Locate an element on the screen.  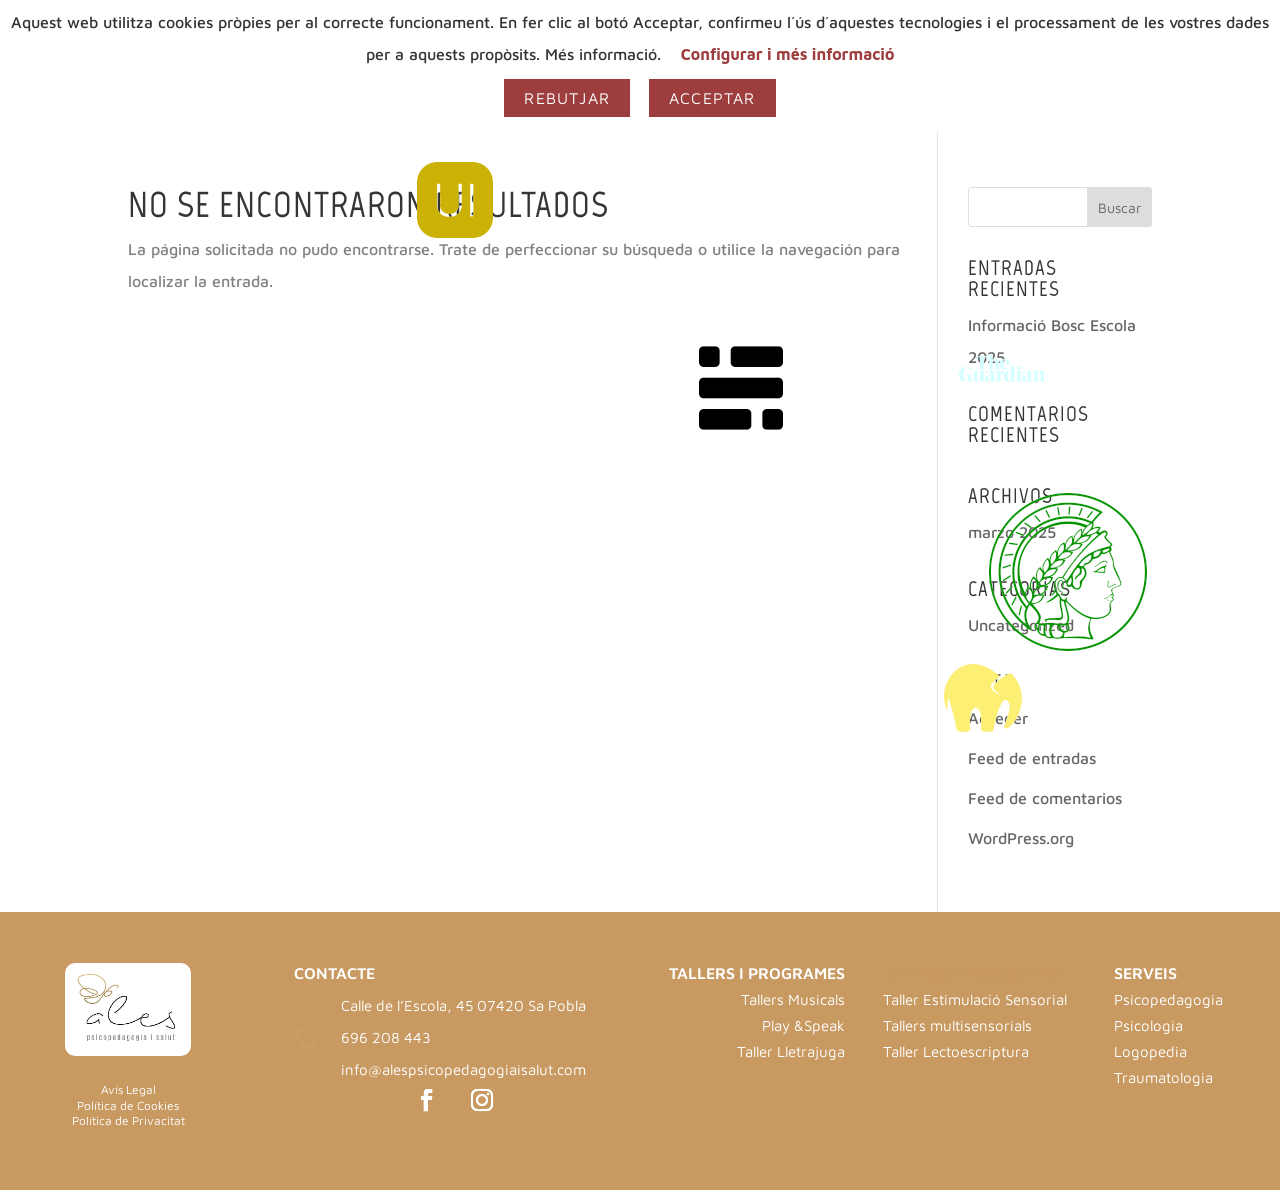
launch MAMP local server application is located at coordinates (983, 698).